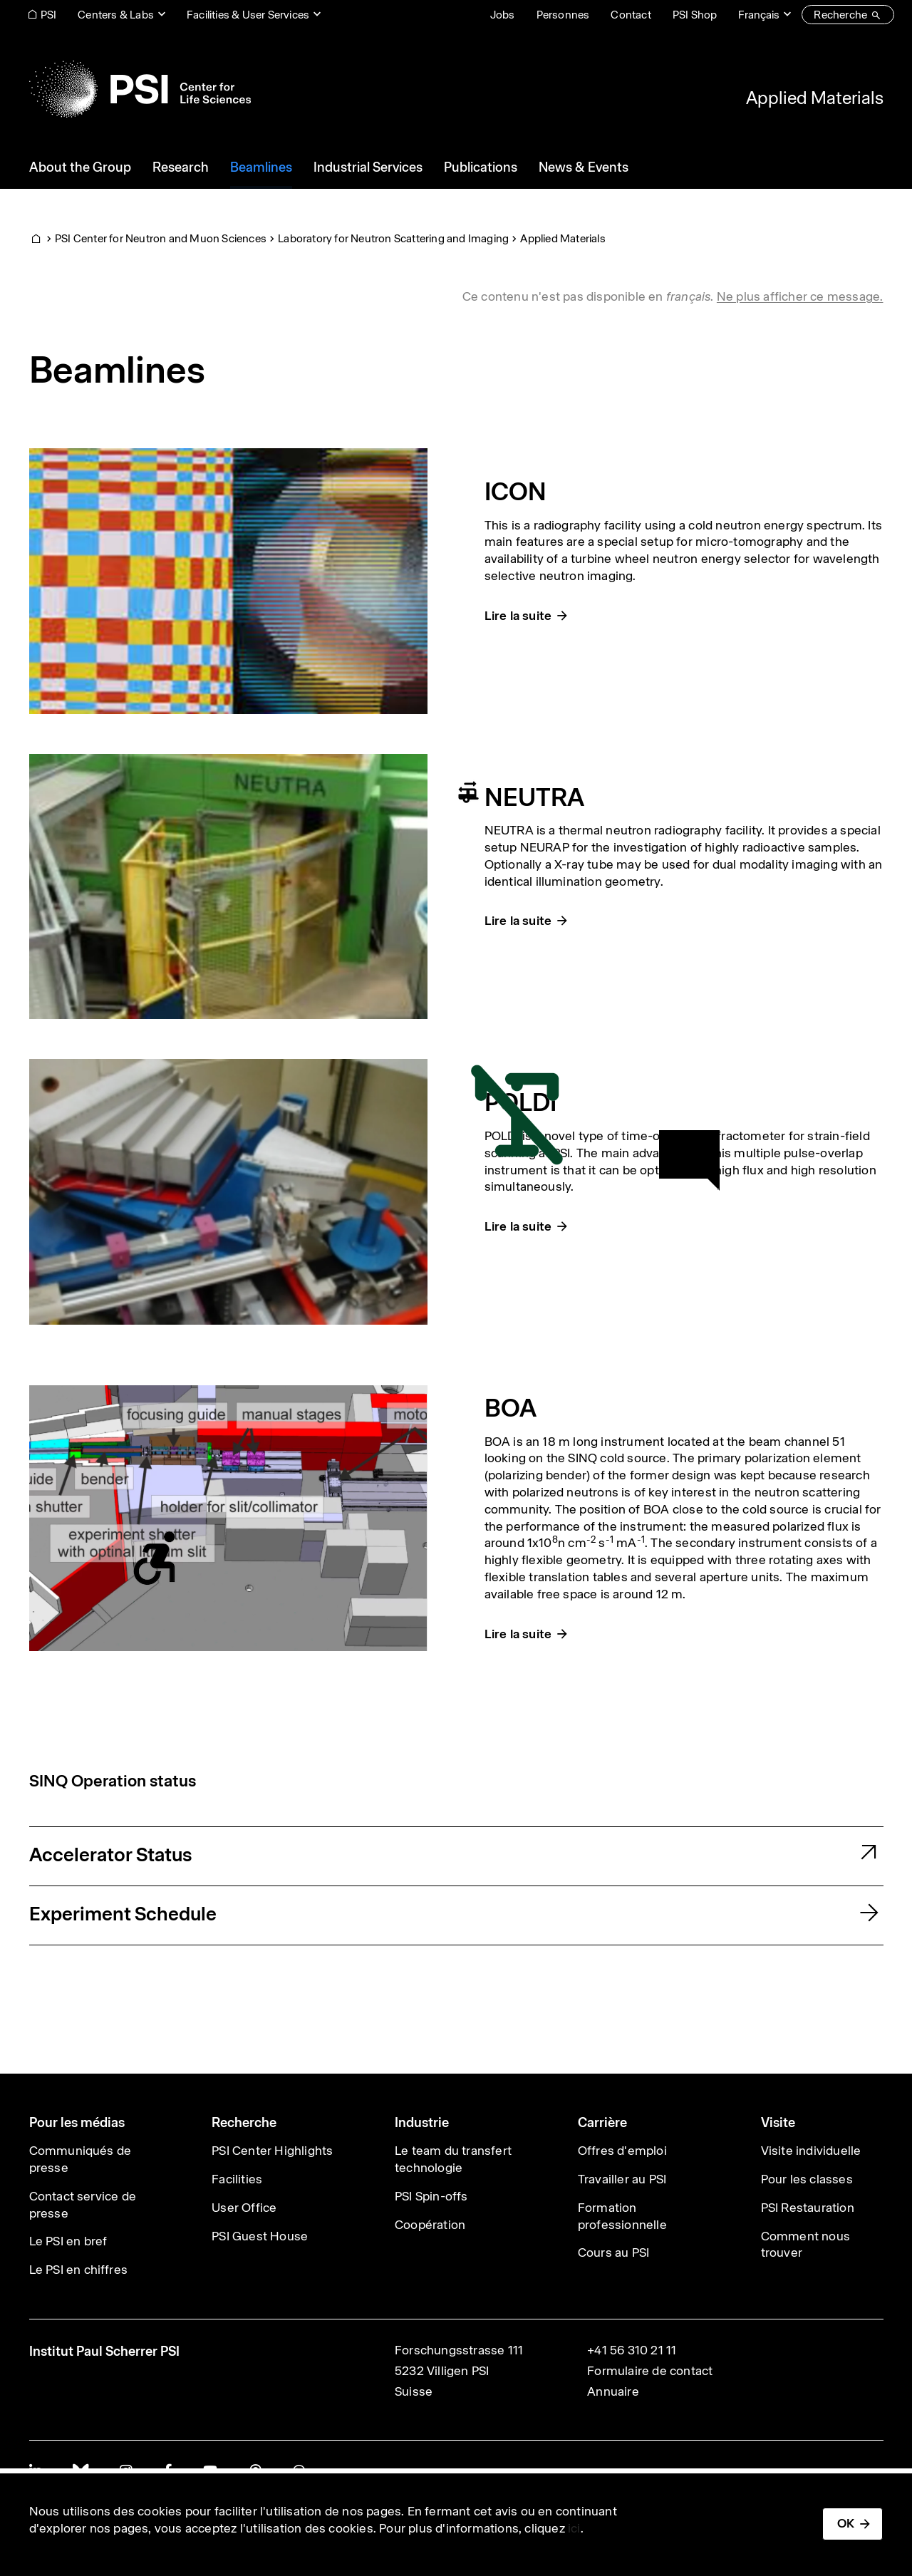 Image resolution: width=912 pixels, height=2576 pixels. Describe the element at coordinates (467, 792) in the screenshot. I see `indicates RV hookup availability at a location` at that location.